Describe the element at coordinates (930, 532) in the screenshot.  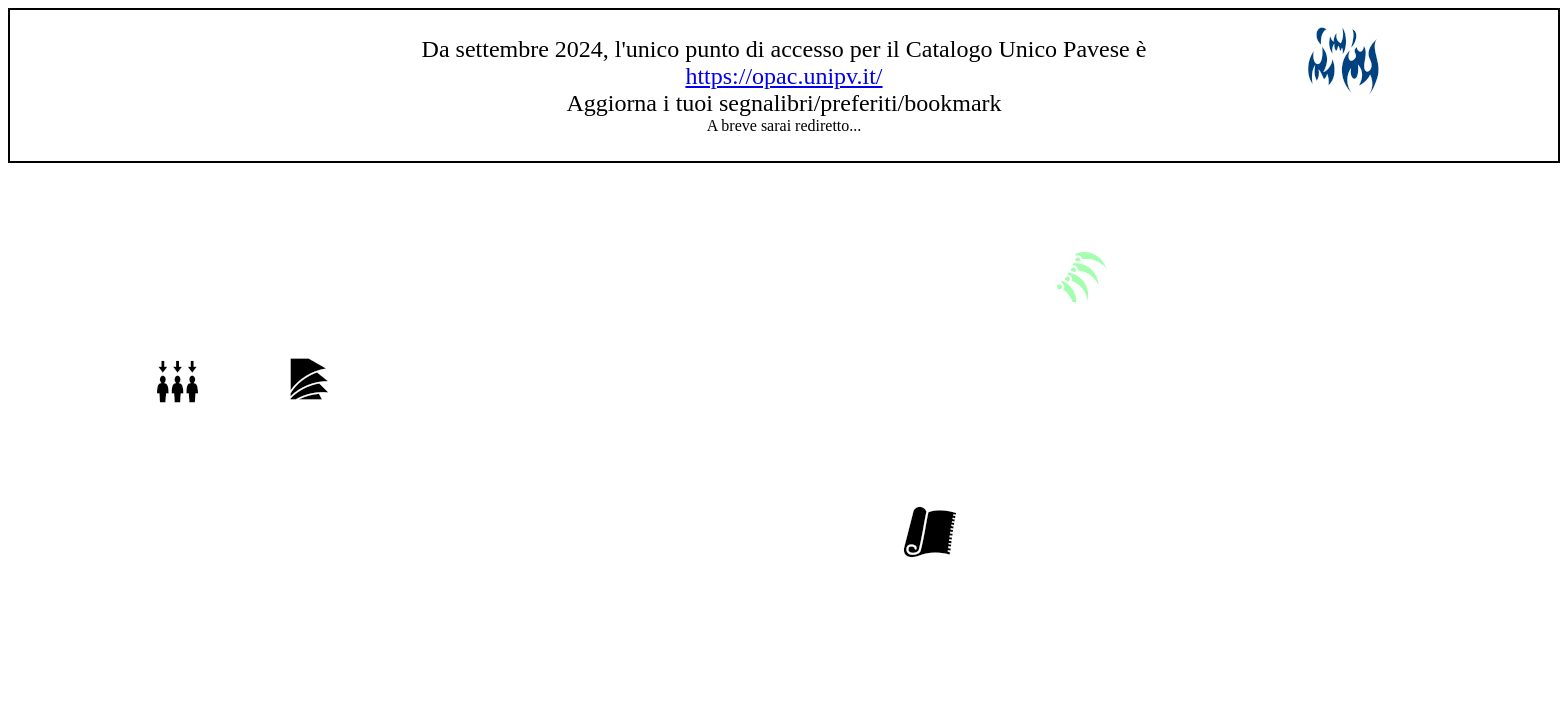
I see `view fabric or textile inventory` at that location.